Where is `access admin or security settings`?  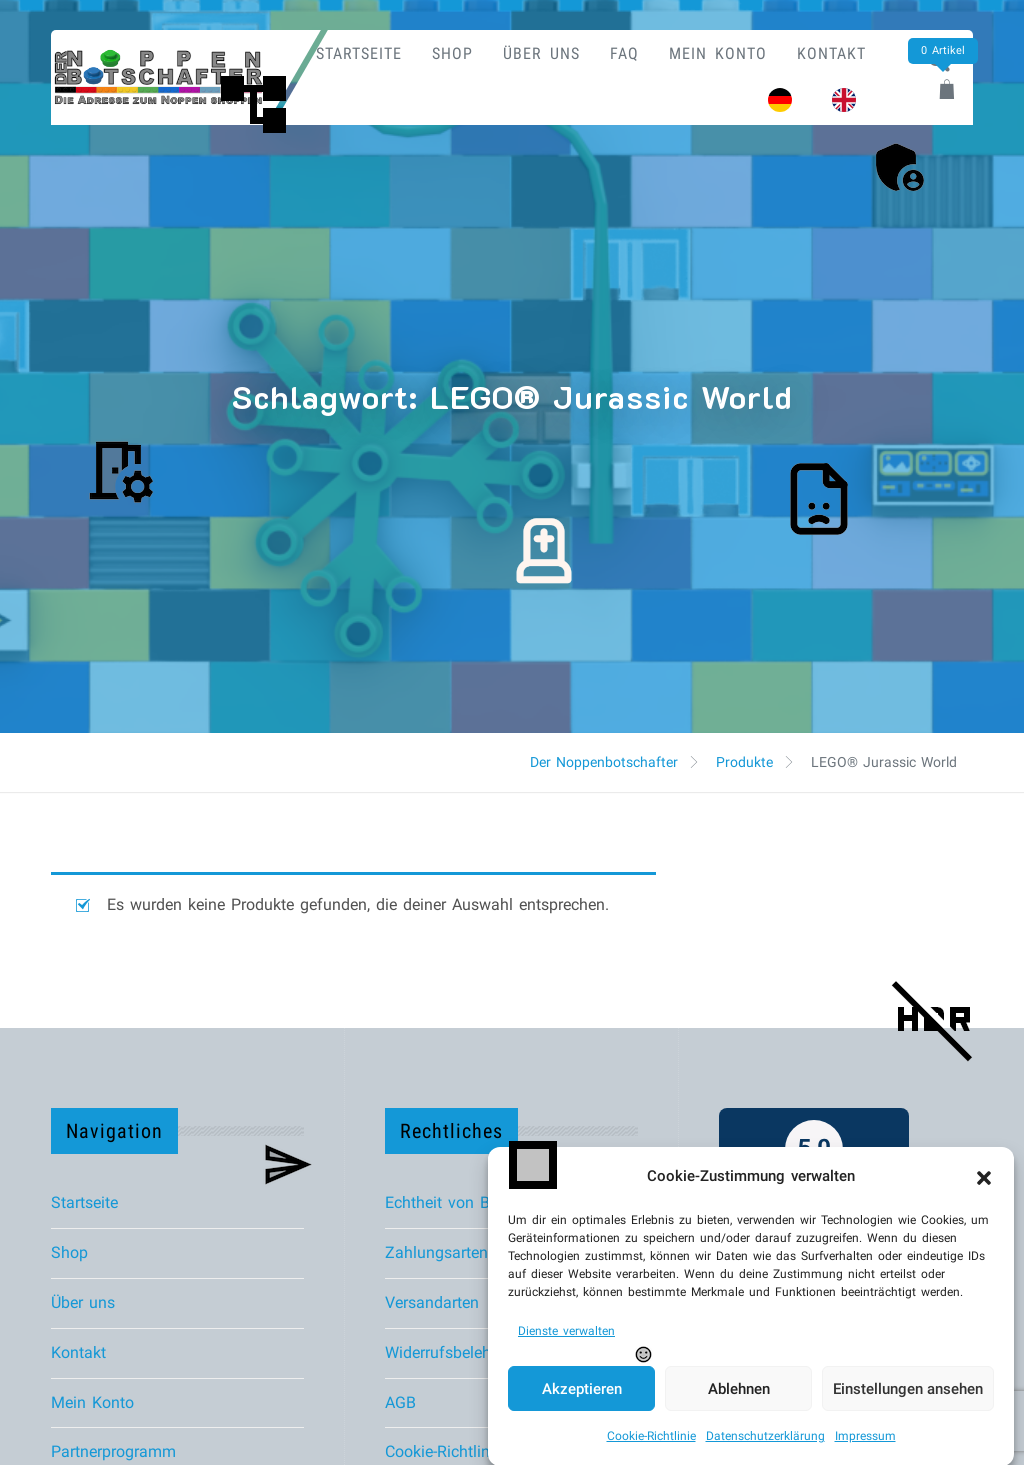
access admin or security settings is located at coordinates (900, 167).